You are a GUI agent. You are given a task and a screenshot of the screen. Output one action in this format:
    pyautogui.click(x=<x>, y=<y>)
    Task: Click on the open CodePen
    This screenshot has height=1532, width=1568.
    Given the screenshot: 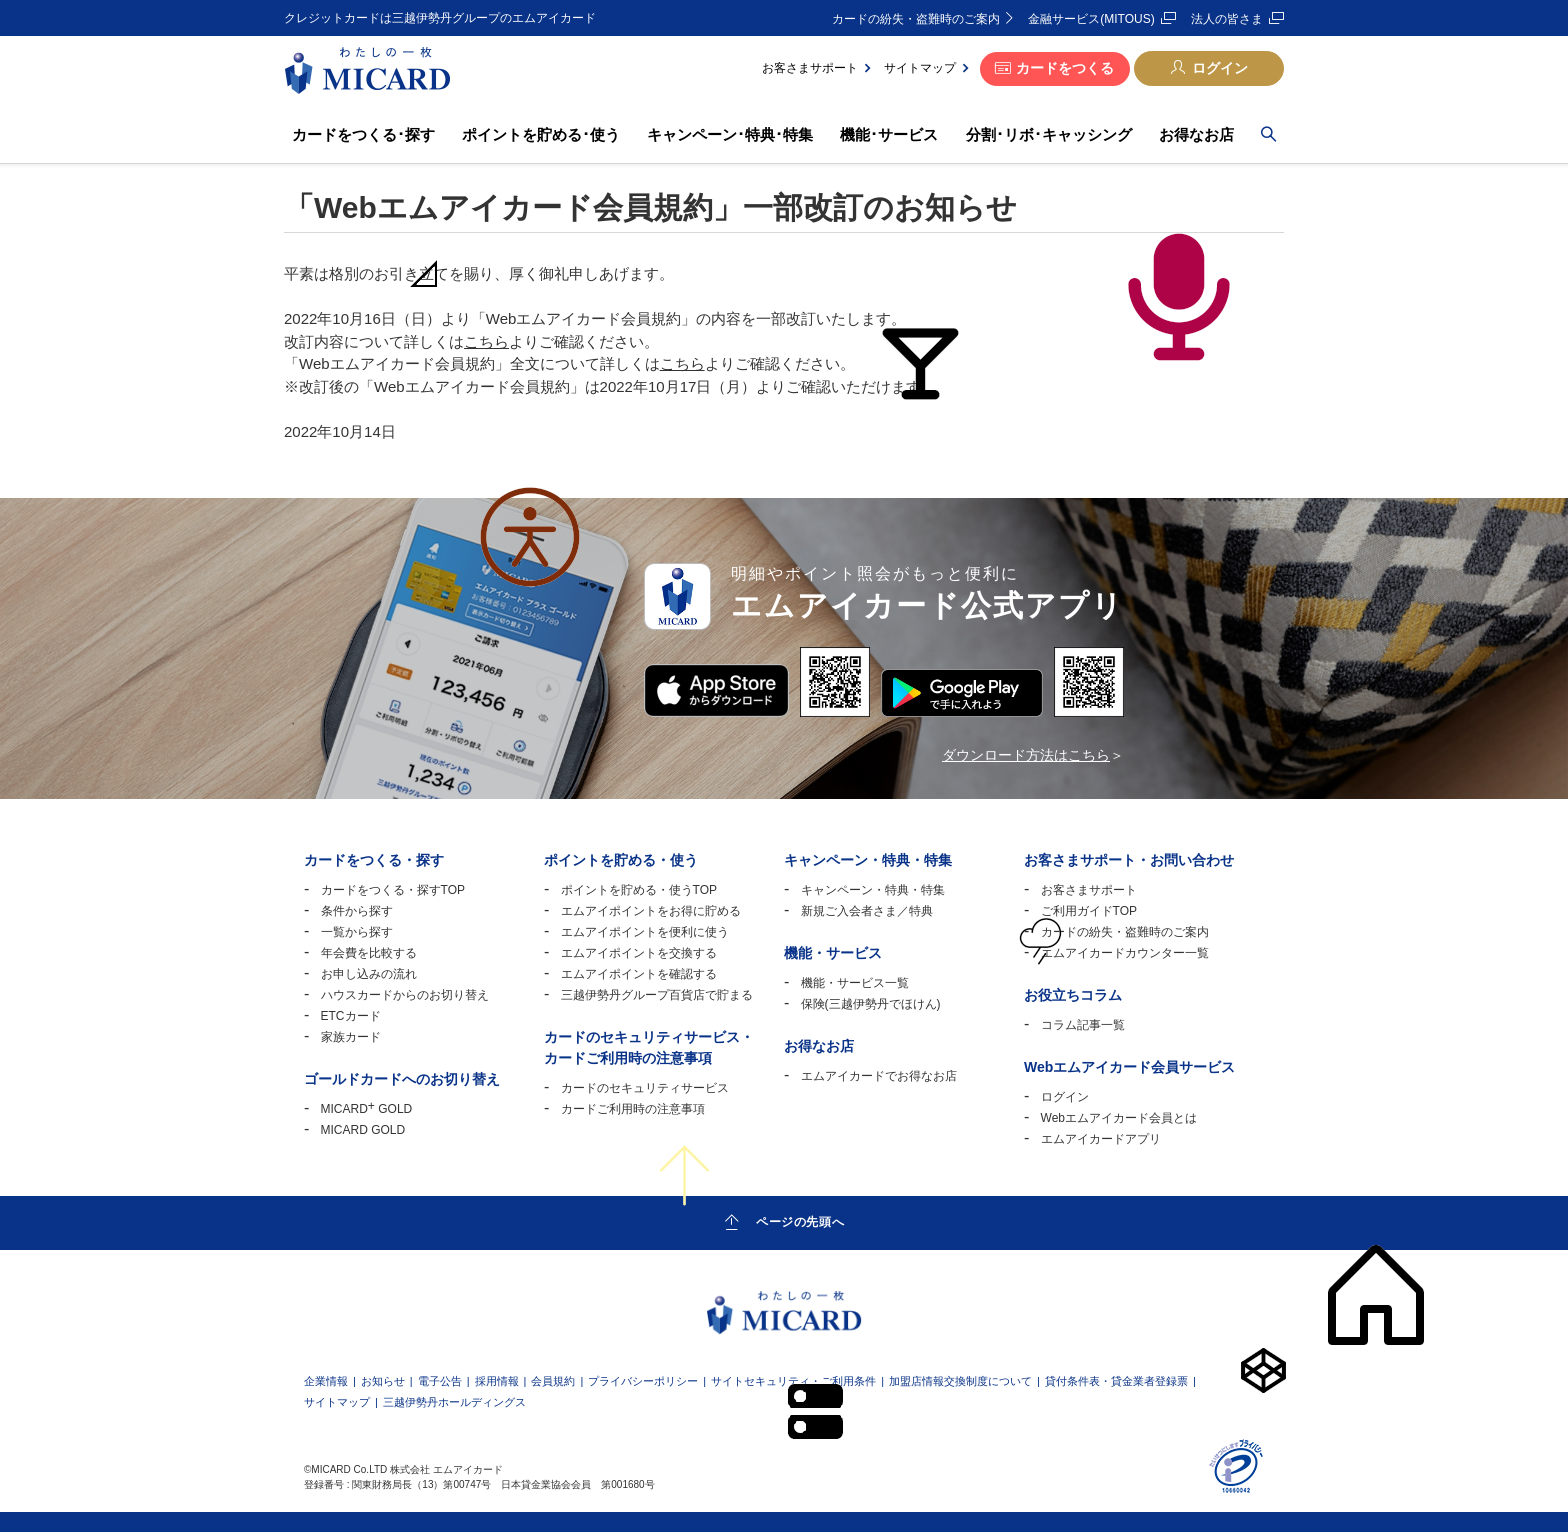 What is the action you would take?
    pyautogui.click(x=1263, y=1370)
    